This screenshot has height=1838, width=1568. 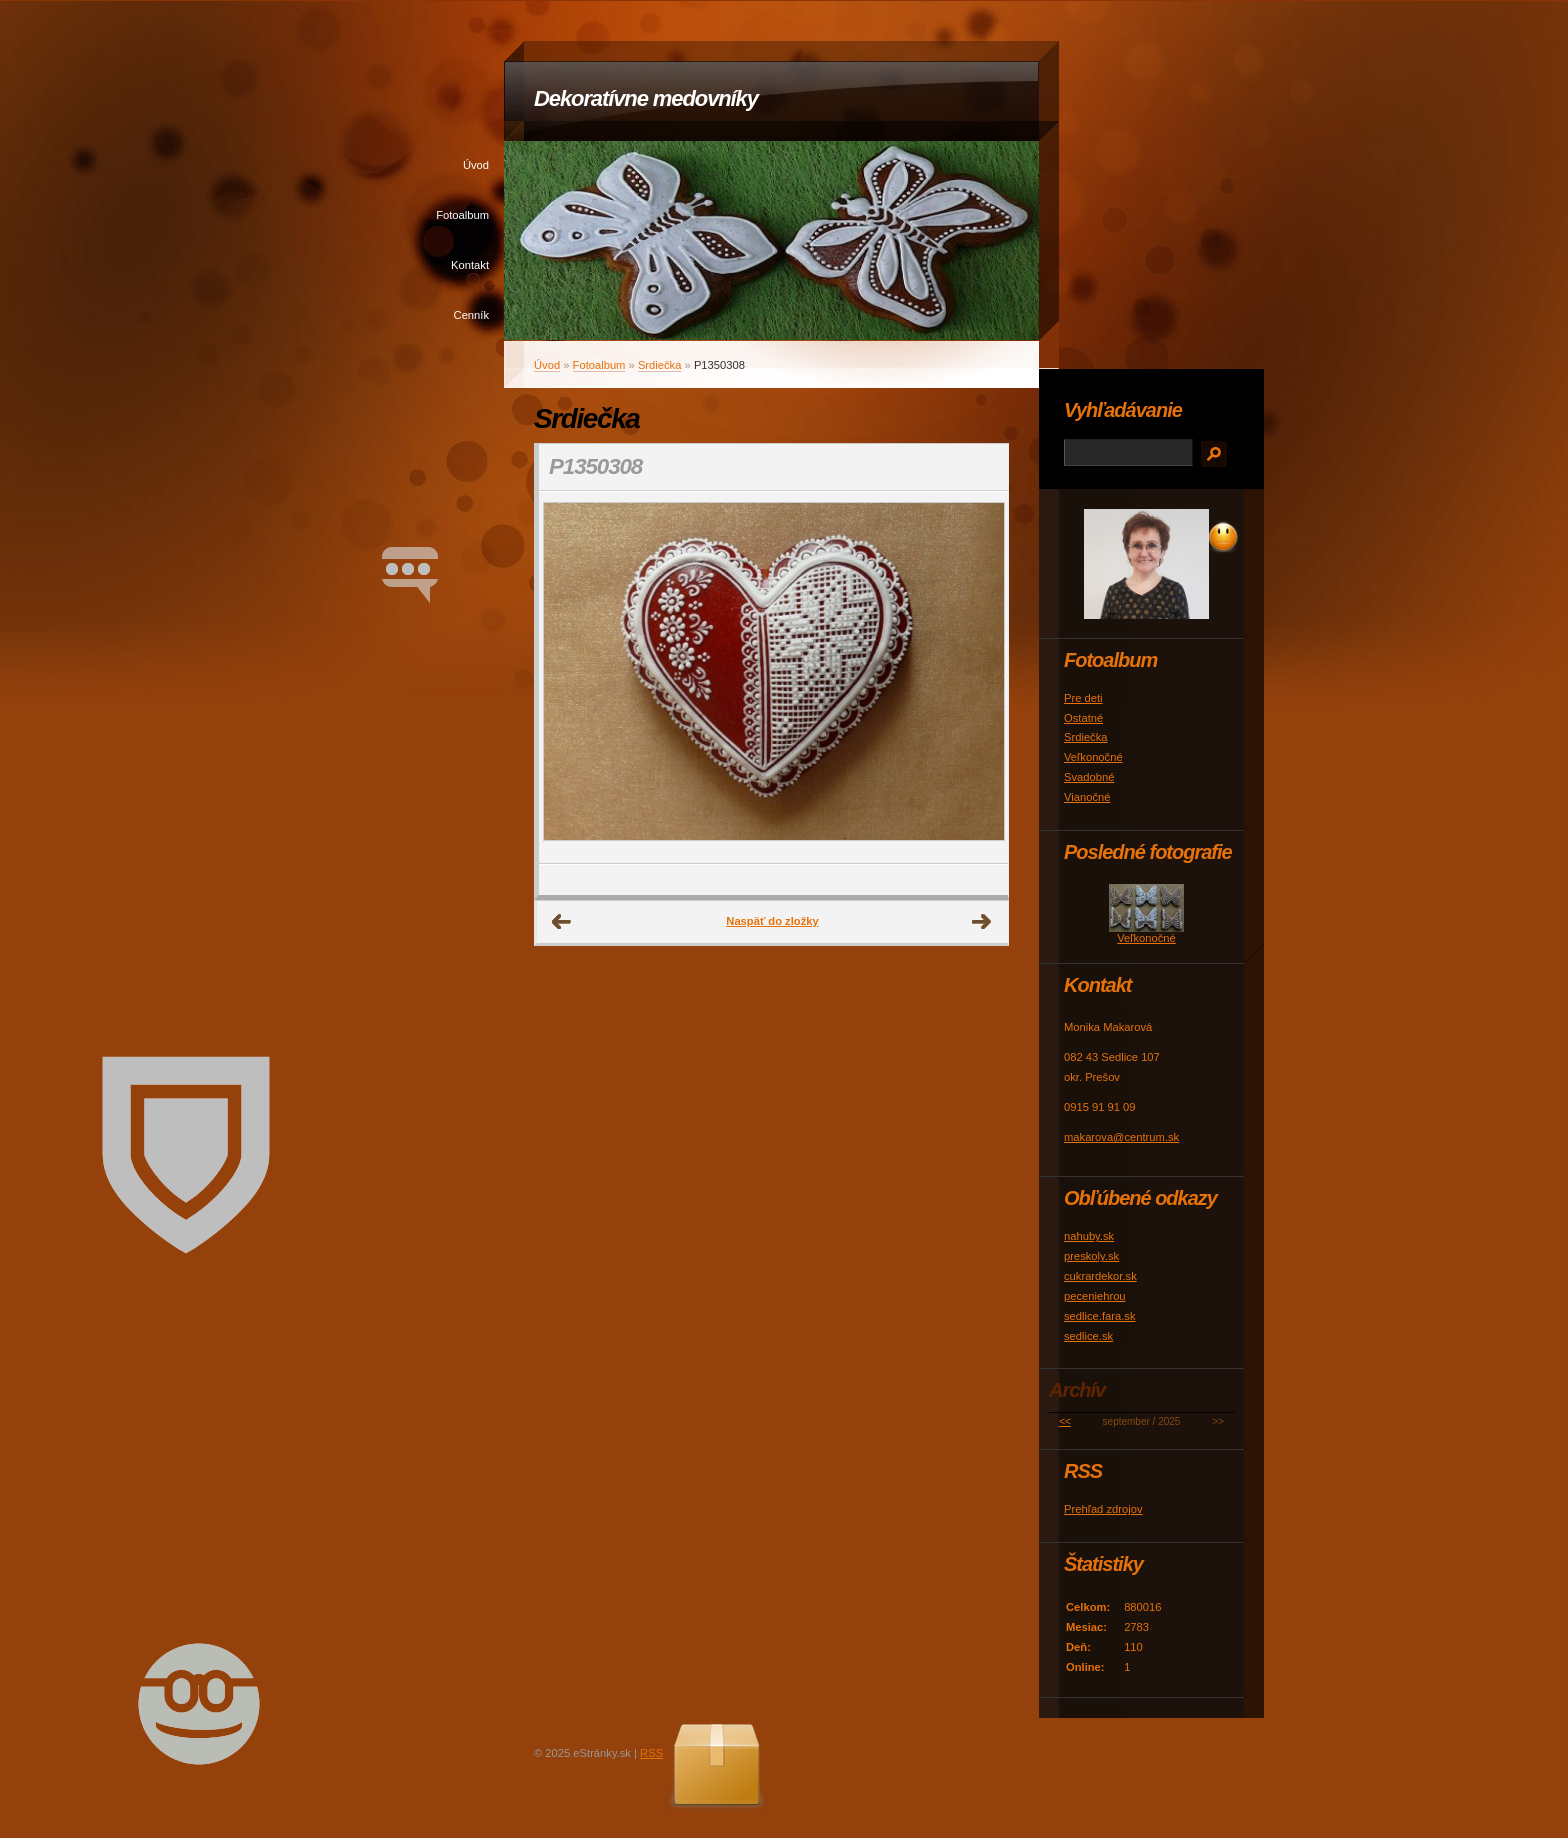 What do you see at coordinates (1223, 537) in the screenshot?
I see `indicates a warning or concern status` at bounding box center [1223, 537].